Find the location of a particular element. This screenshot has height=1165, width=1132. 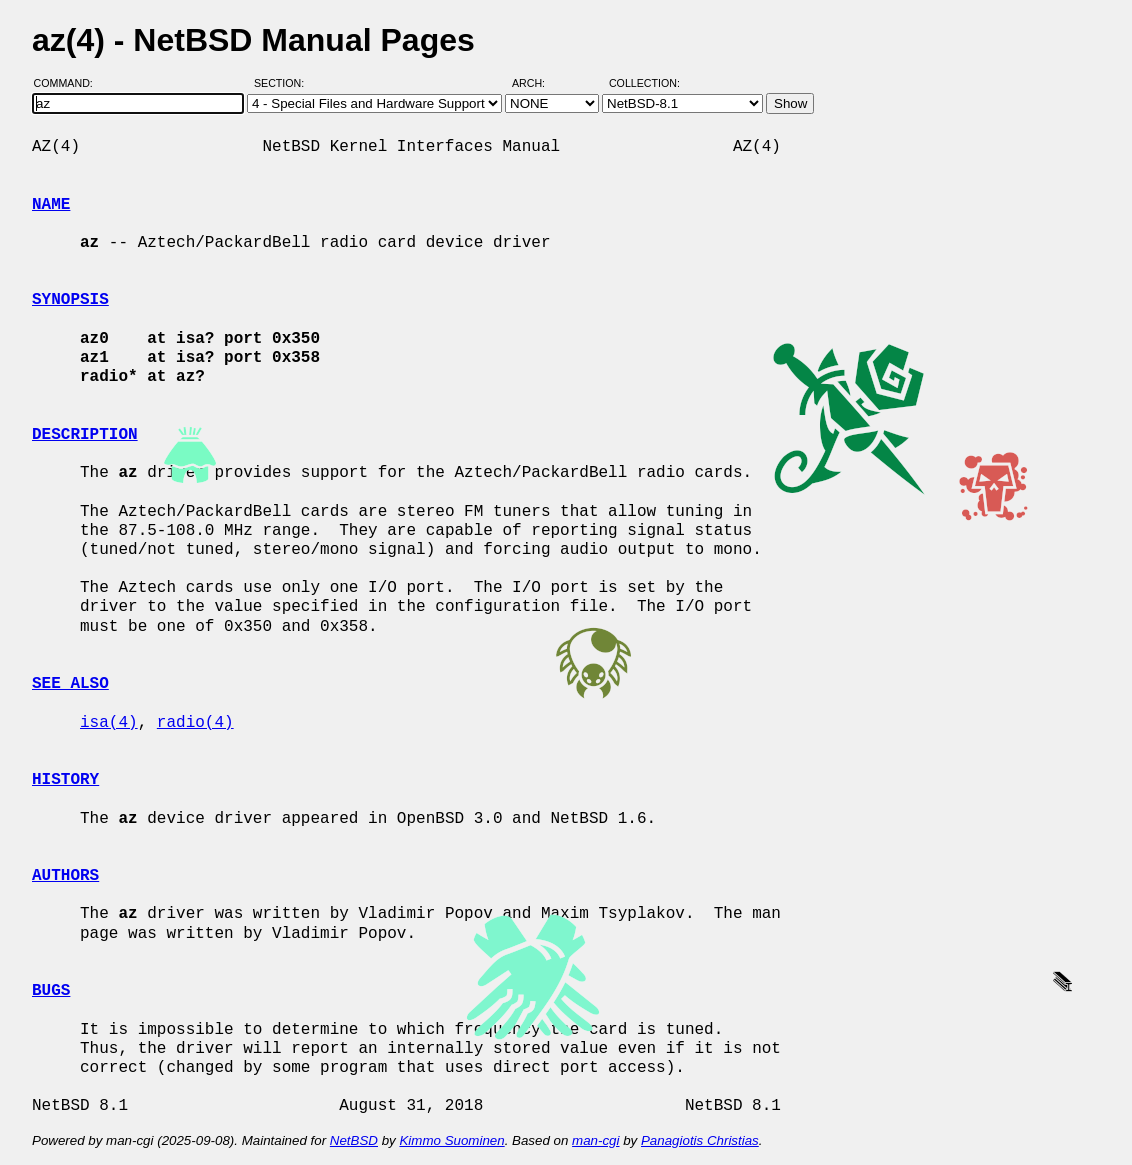

select a hut or shelter in-game is located at coordinates (190, 455).